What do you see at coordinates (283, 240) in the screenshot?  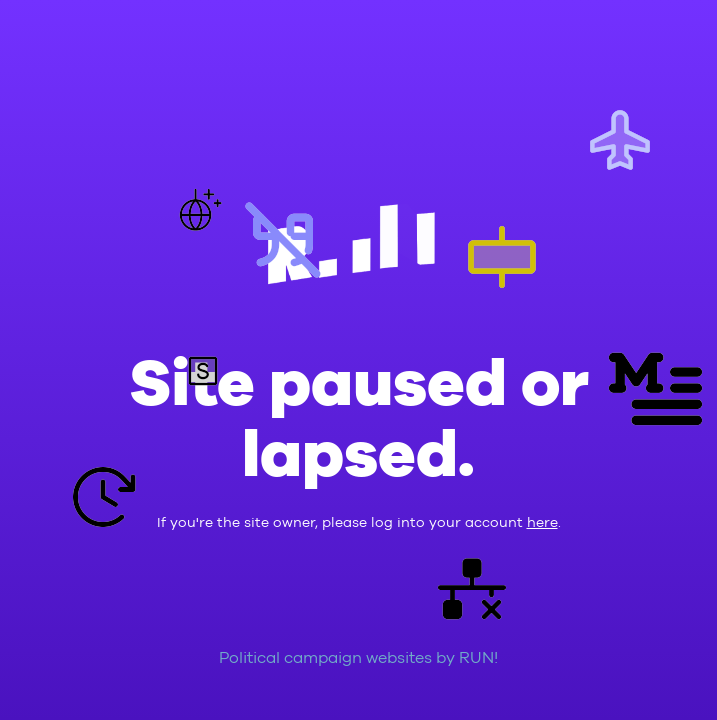 I see `disable quotation formatting` at bounding box center [283, 240].